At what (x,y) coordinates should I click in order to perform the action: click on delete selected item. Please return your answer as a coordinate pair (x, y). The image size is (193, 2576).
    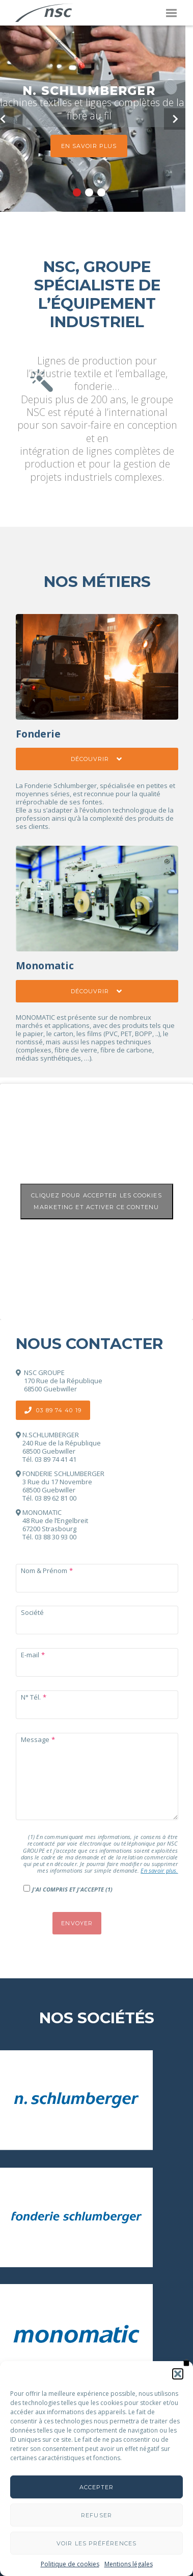
    Looking at the image, I should click on (186, 2363).